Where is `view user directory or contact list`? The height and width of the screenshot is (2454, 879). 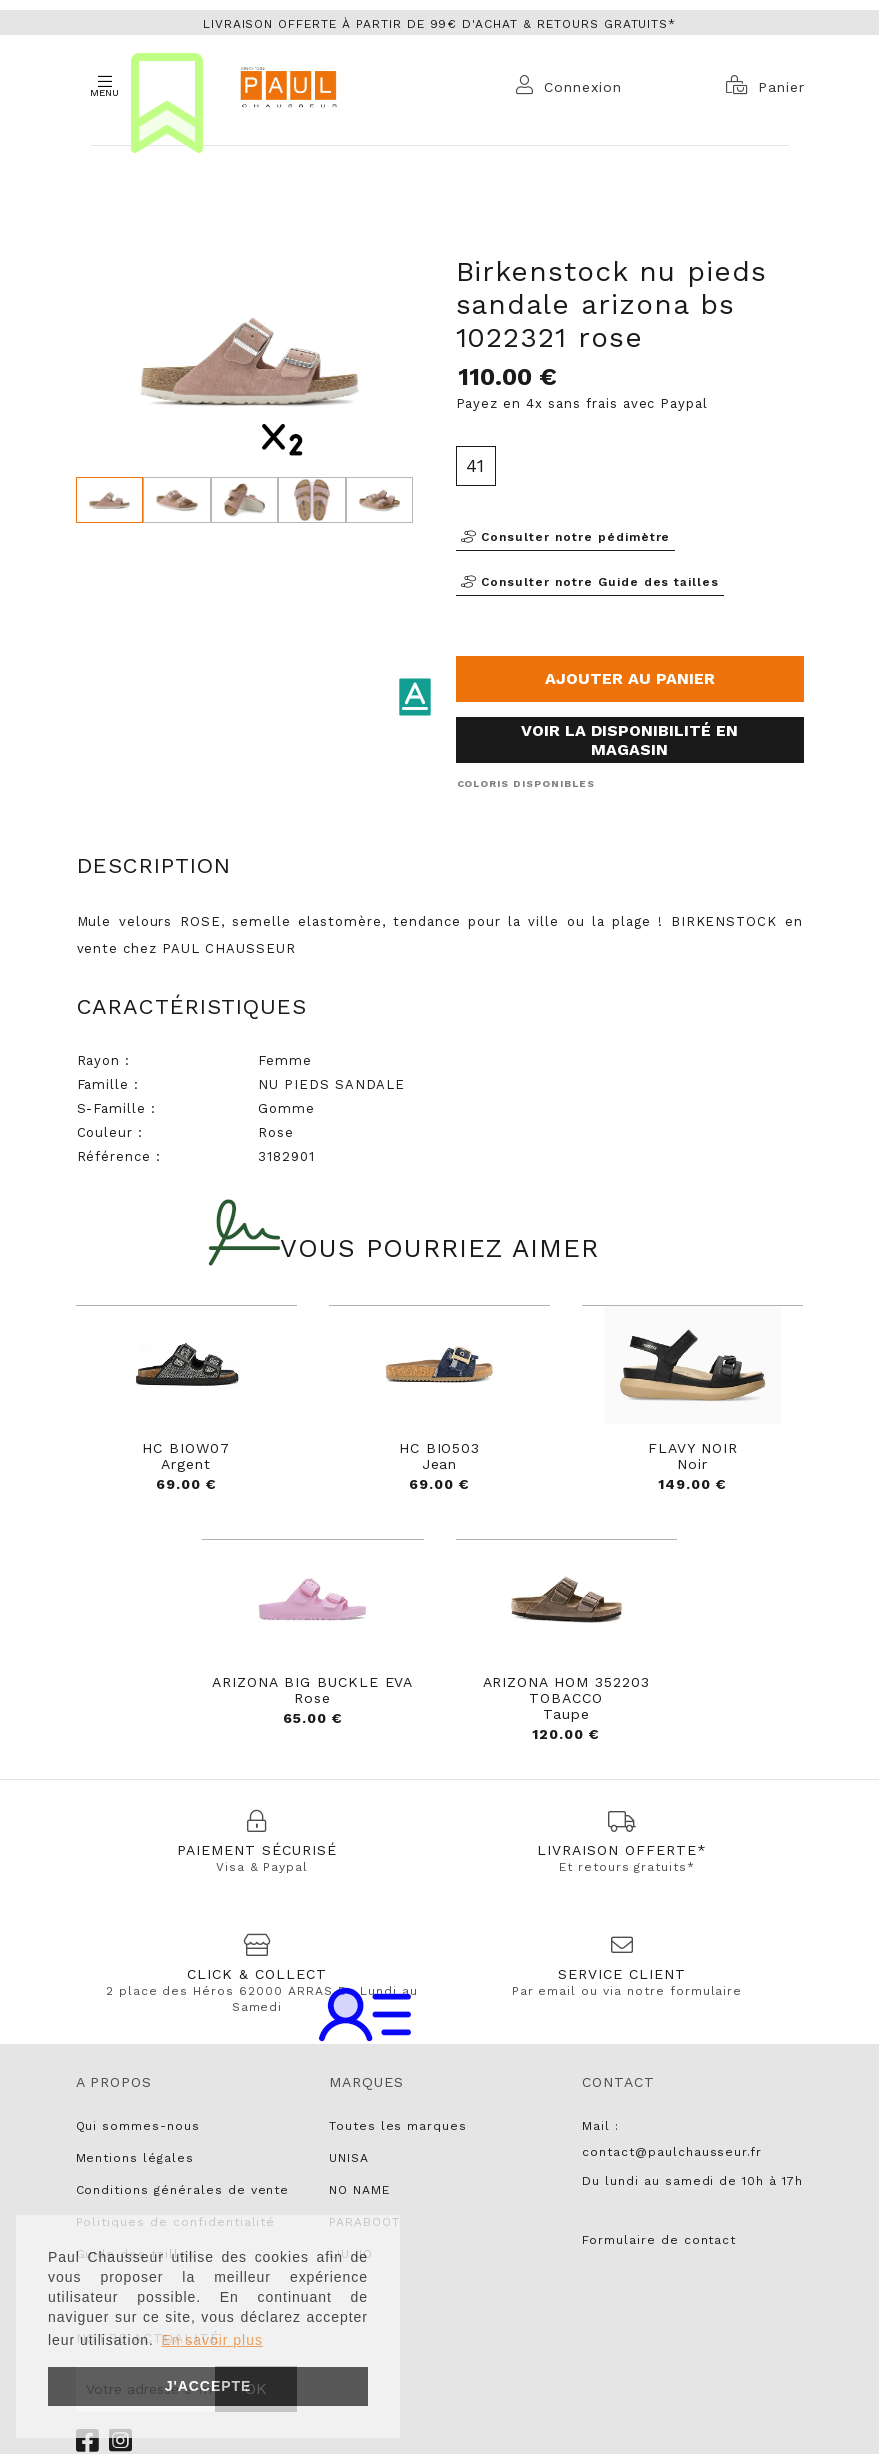
view user directory or contact list is located at coordinates (363, 2014).